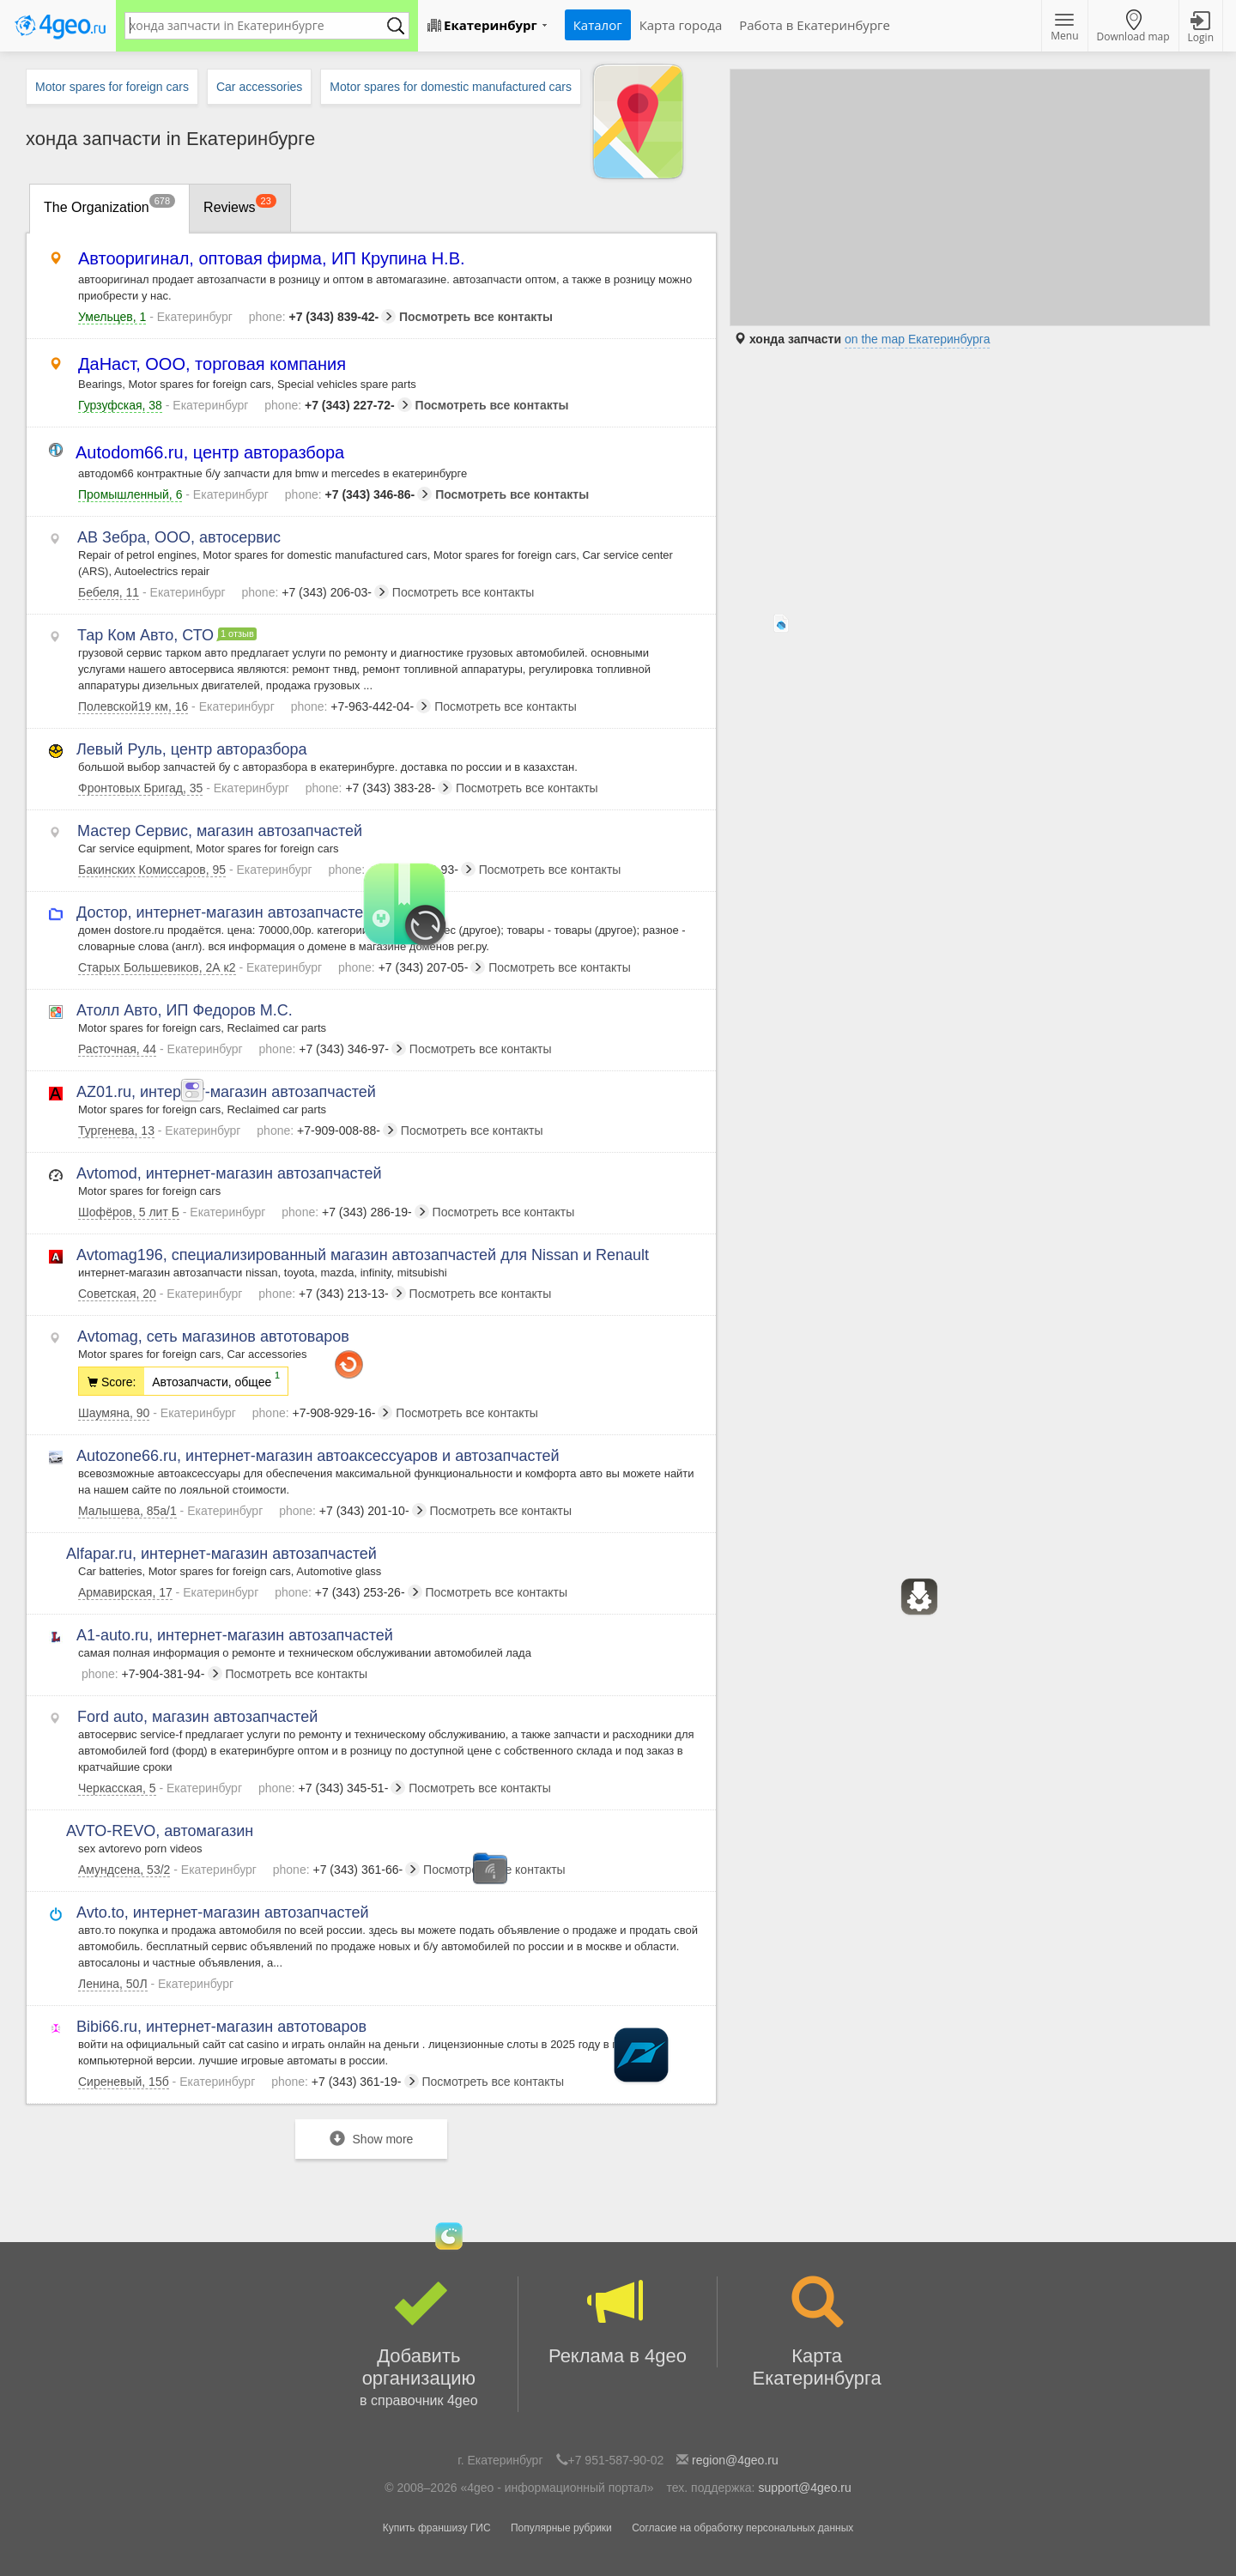  I want to click on a geo+json geographic data file, so click(638, 121).